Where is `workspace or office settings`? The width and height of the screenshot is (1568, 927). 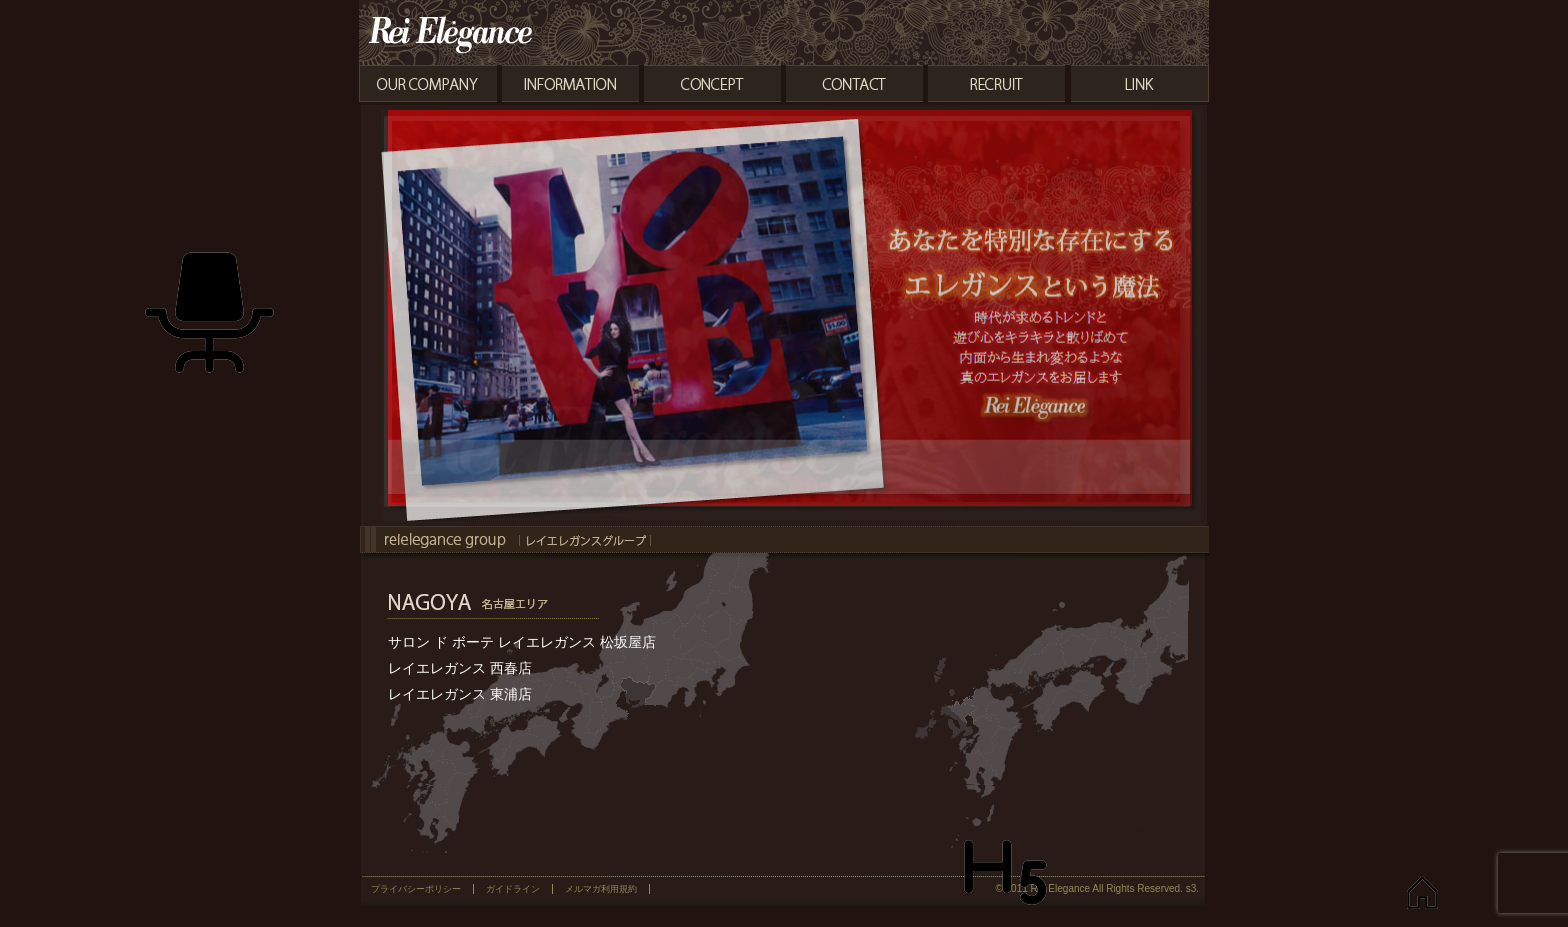
workspace or office settings is located at coordinates (209, 312).